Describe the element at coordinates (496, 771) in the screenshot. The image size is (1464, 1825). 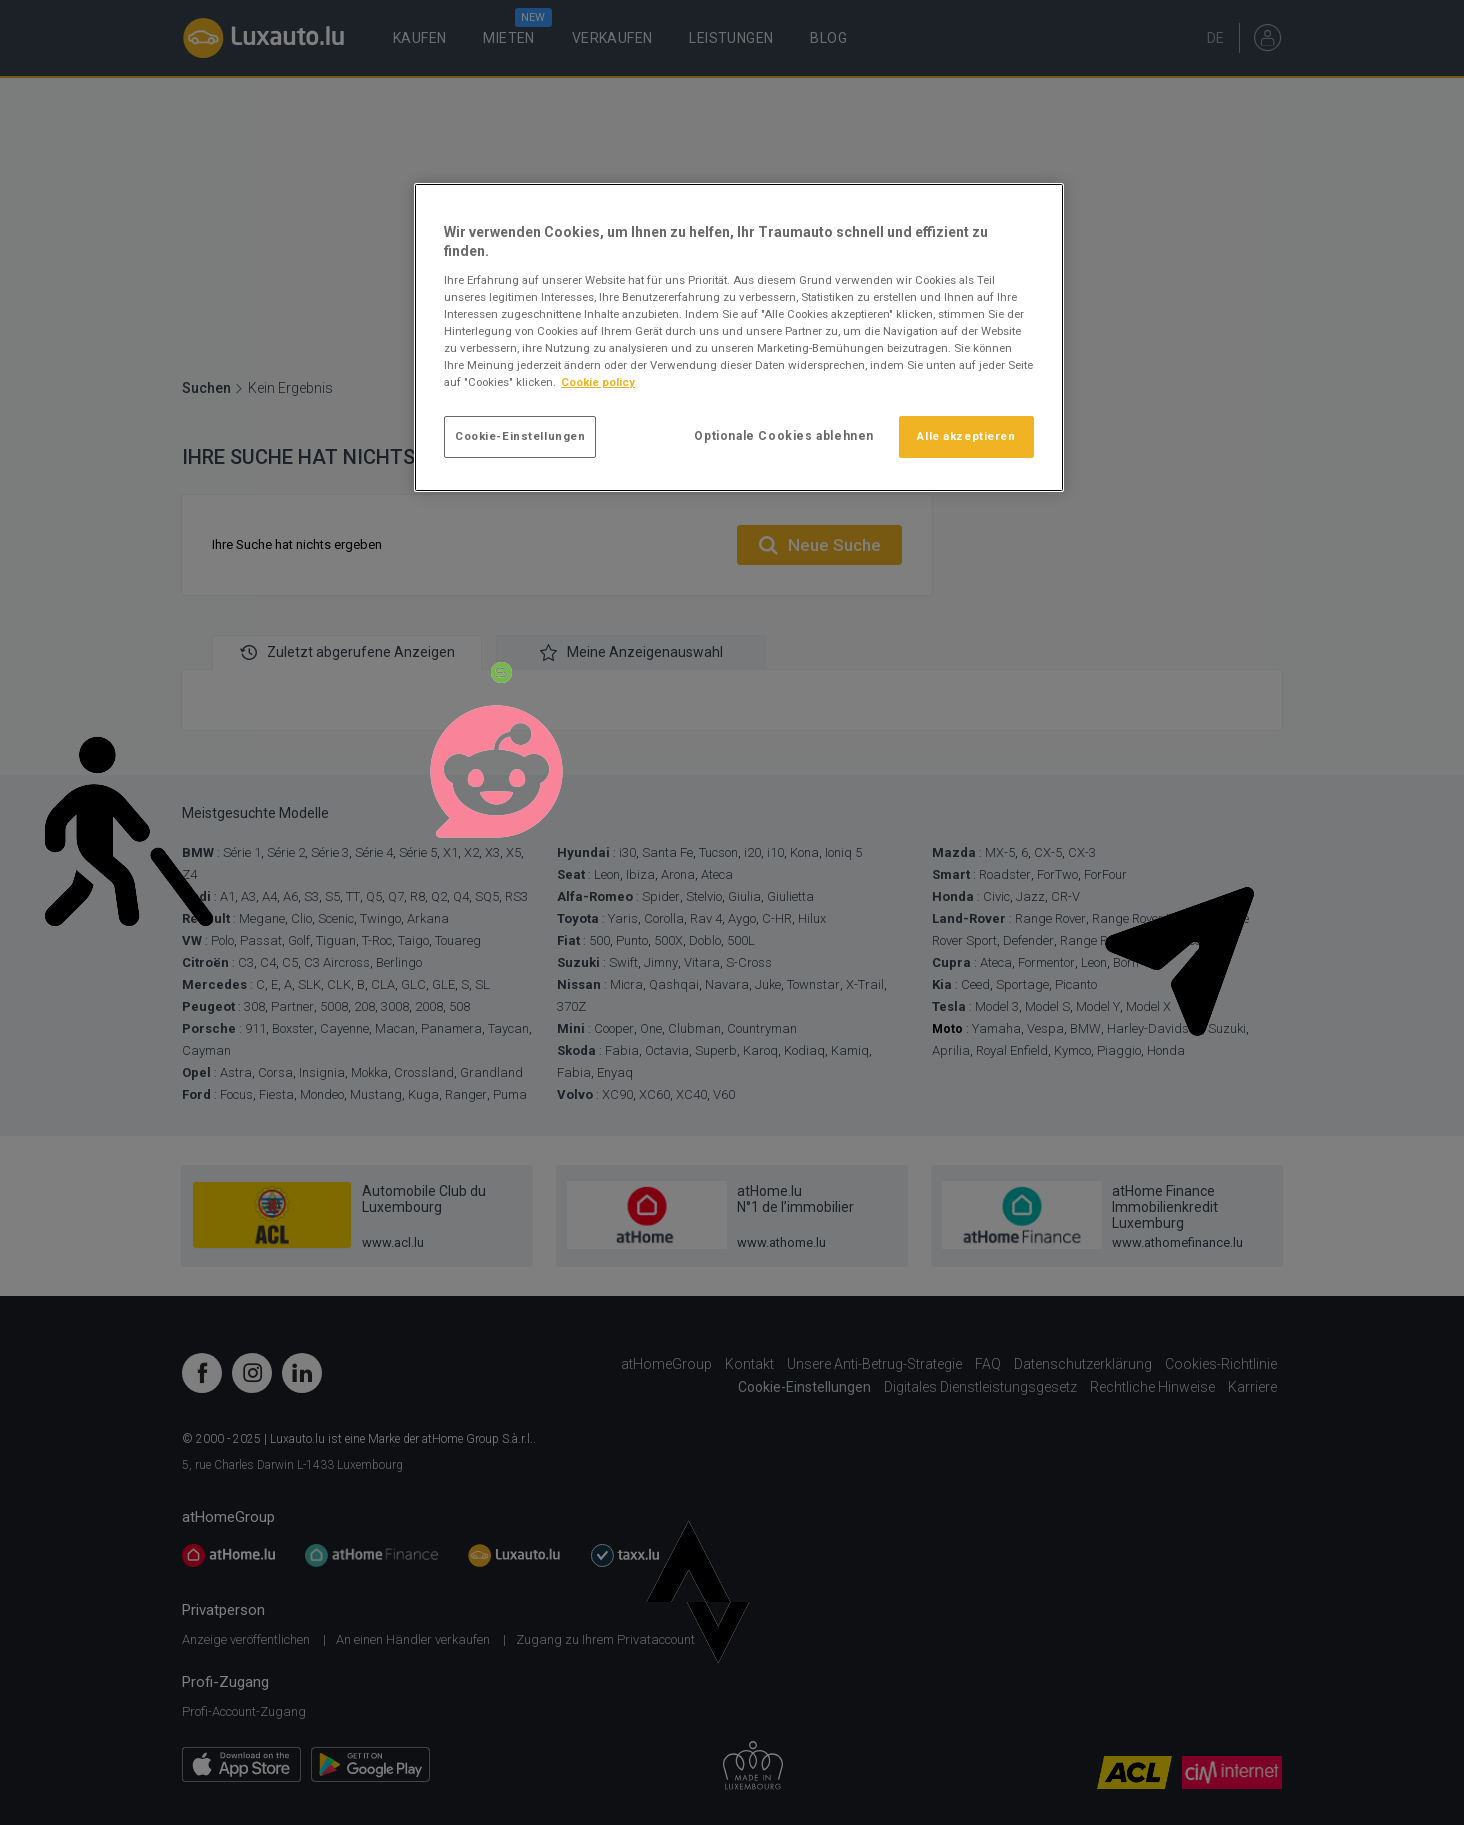
I see `open the Reddit app` at that location.